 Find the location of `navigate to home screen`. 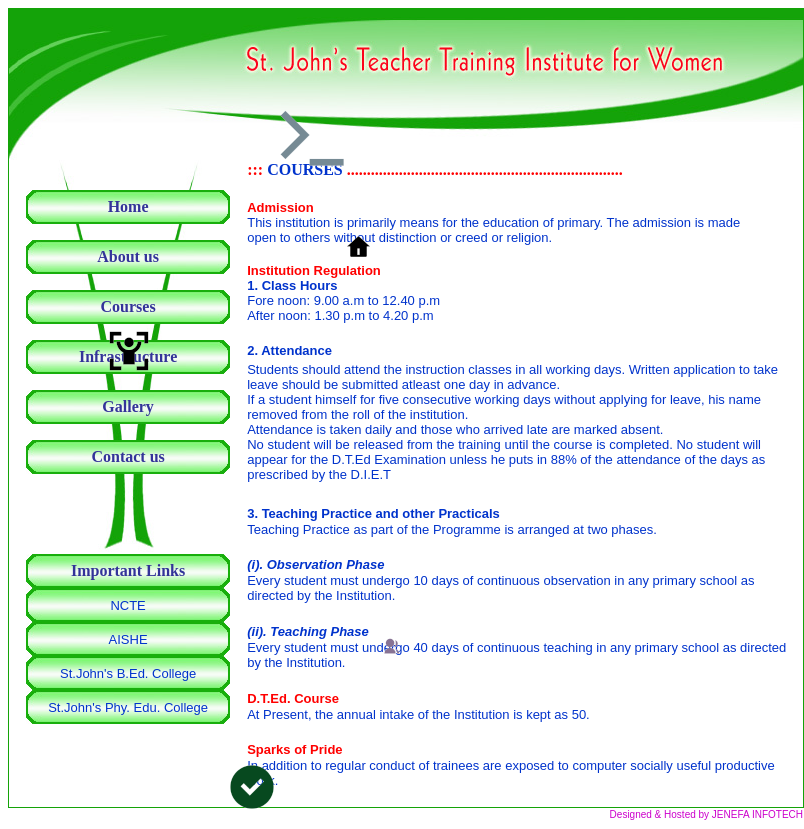

navigate to home screen is located at coordinates (358, 247).